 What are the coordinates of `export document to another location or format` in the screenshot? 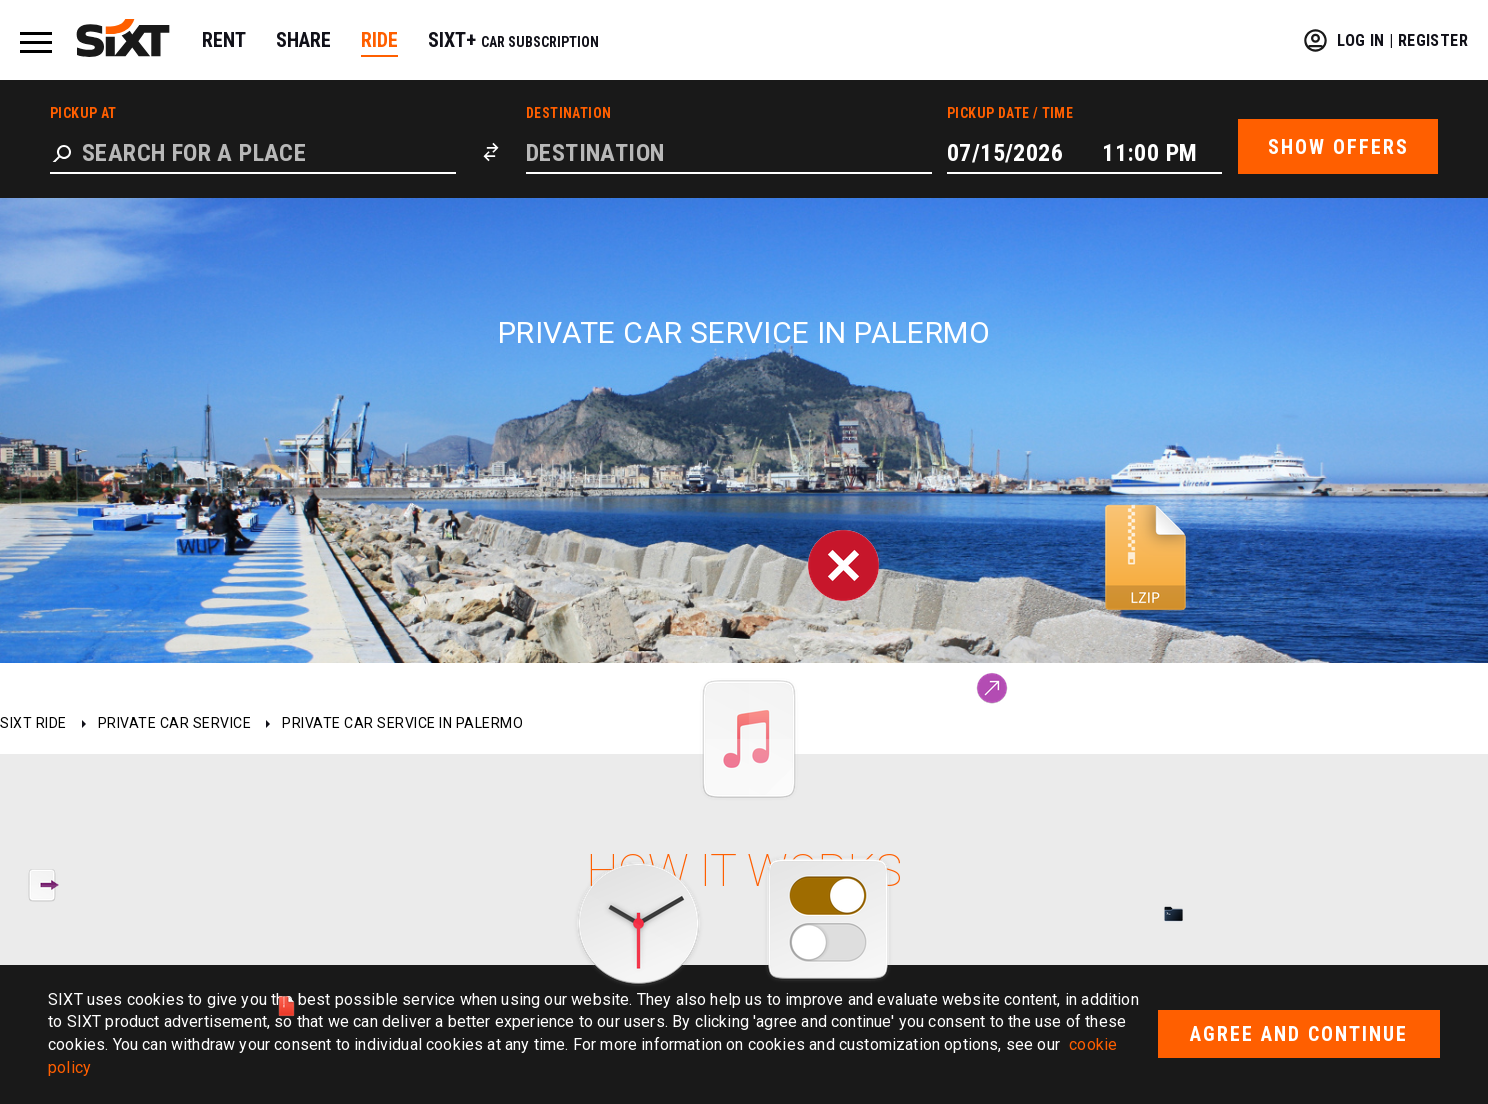 It's located at (42, 885).